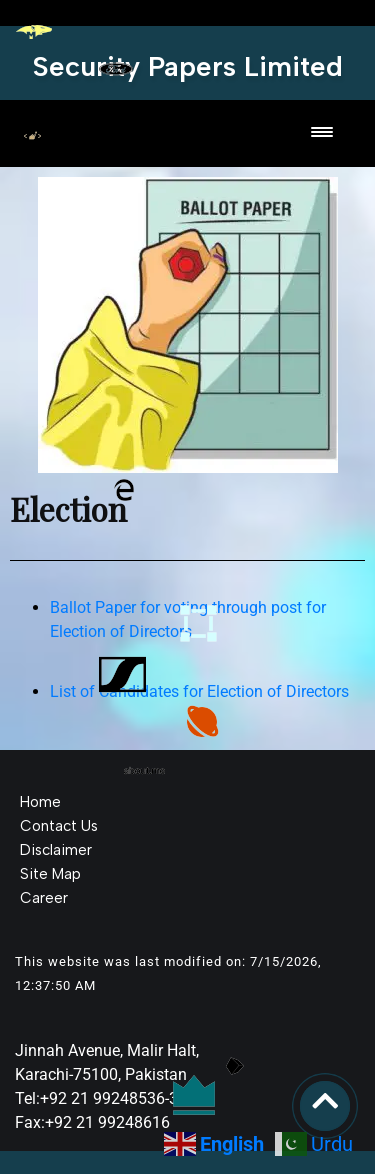 This screenshot has height=1174, width=375. Describe the element at coordinates (116, 69) in the screenshot. I see `Ford brand or dealership app` at that location.